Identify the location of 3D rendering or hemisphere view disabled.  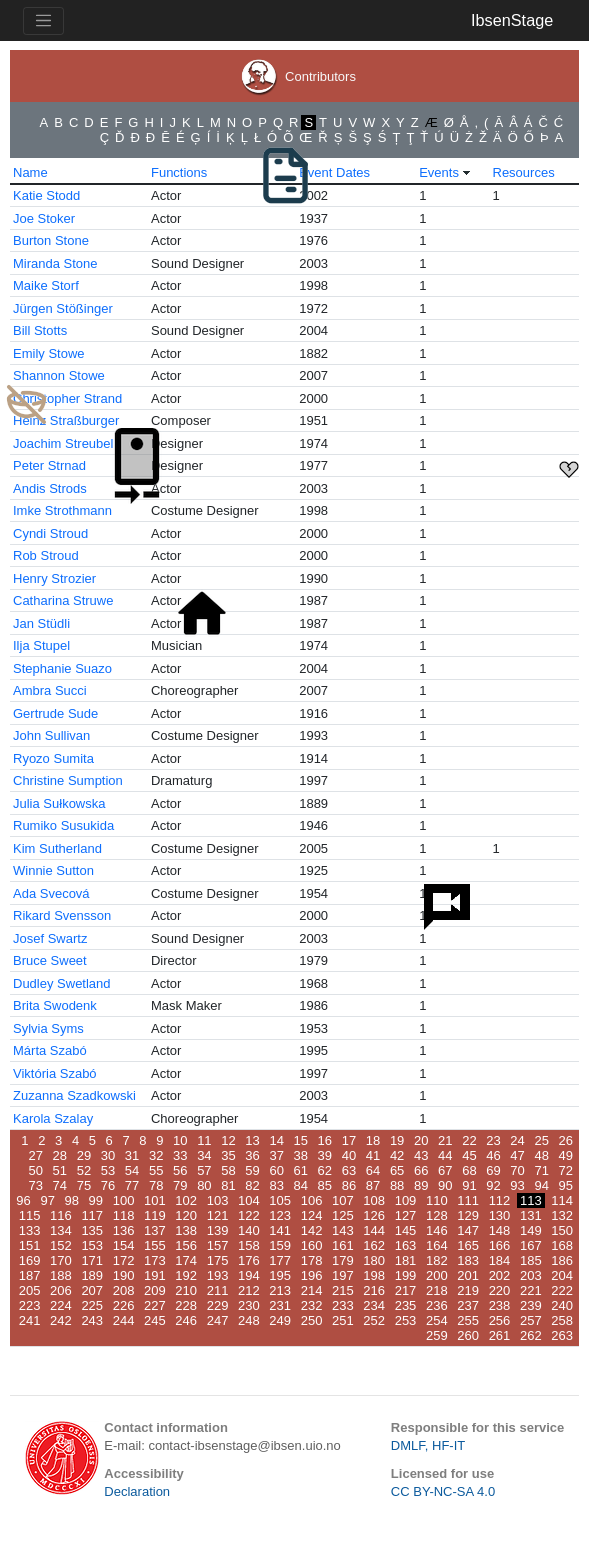
(26, 404).